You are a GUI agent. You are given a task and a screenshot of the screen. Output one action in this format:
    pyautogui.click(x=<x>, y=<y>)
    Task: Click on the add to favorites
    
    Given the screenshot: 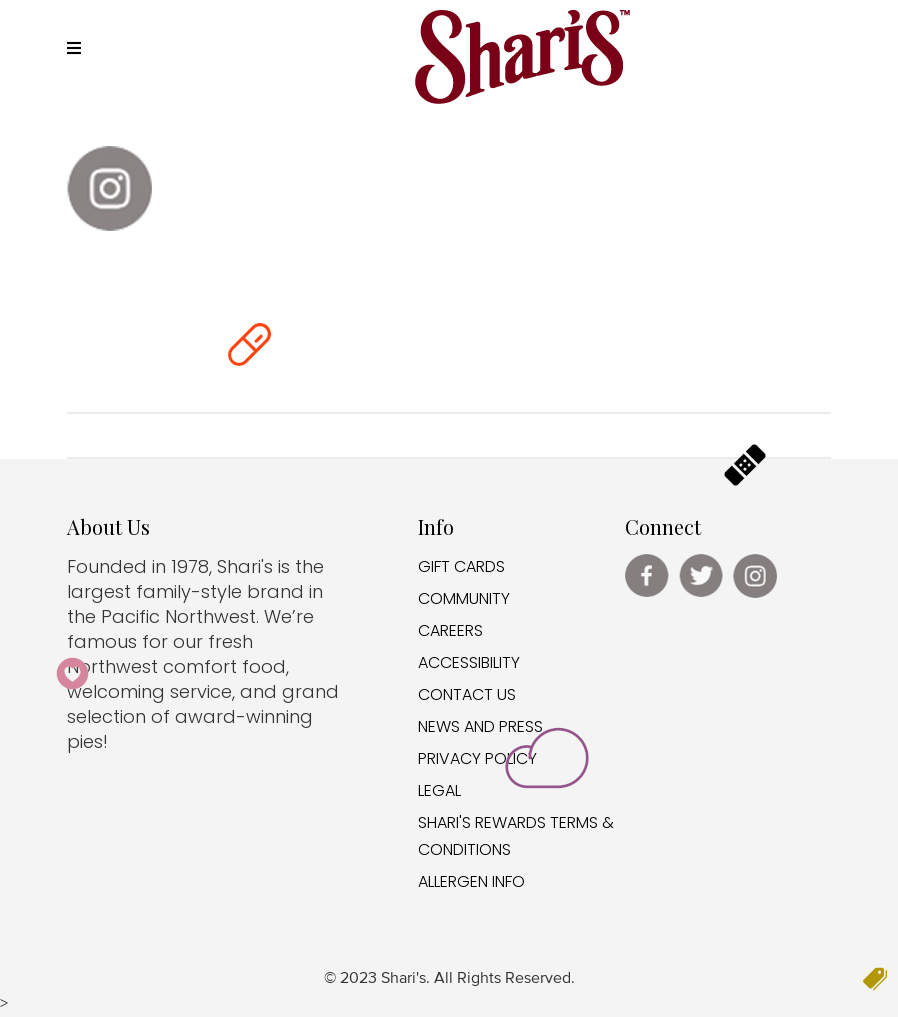 What is the action you would take?
    pyautogui.click(x=72, y=673)
    